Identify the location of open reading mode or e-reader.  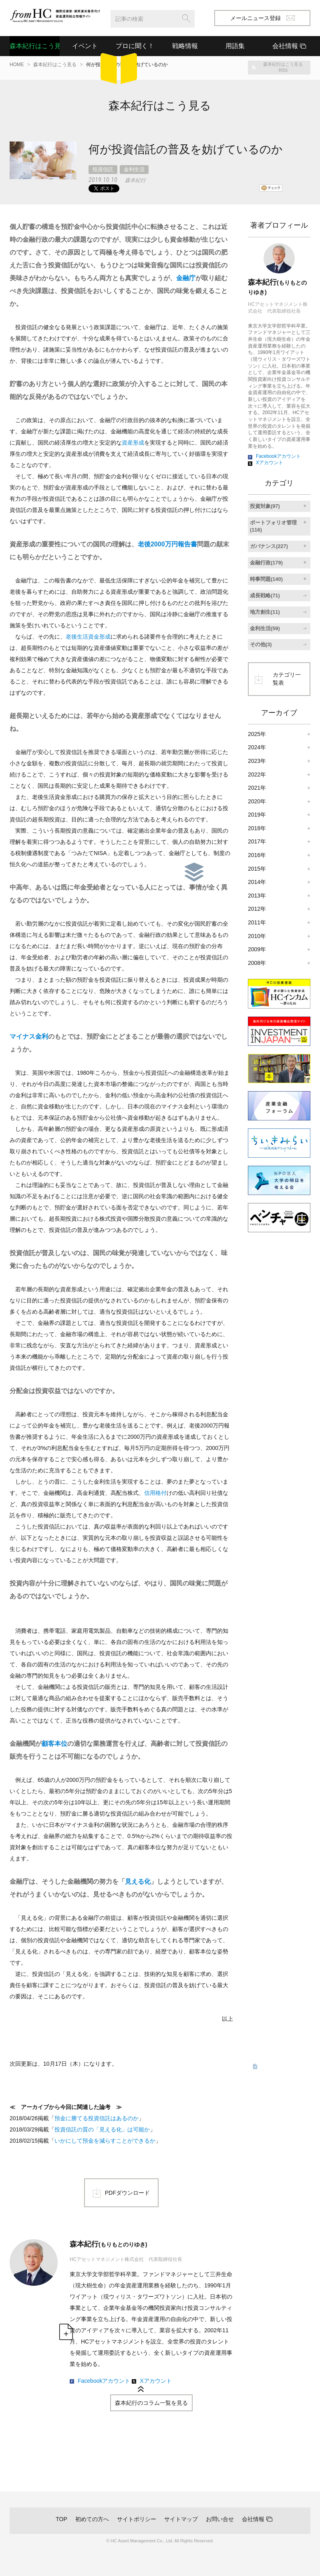
(119, 68).